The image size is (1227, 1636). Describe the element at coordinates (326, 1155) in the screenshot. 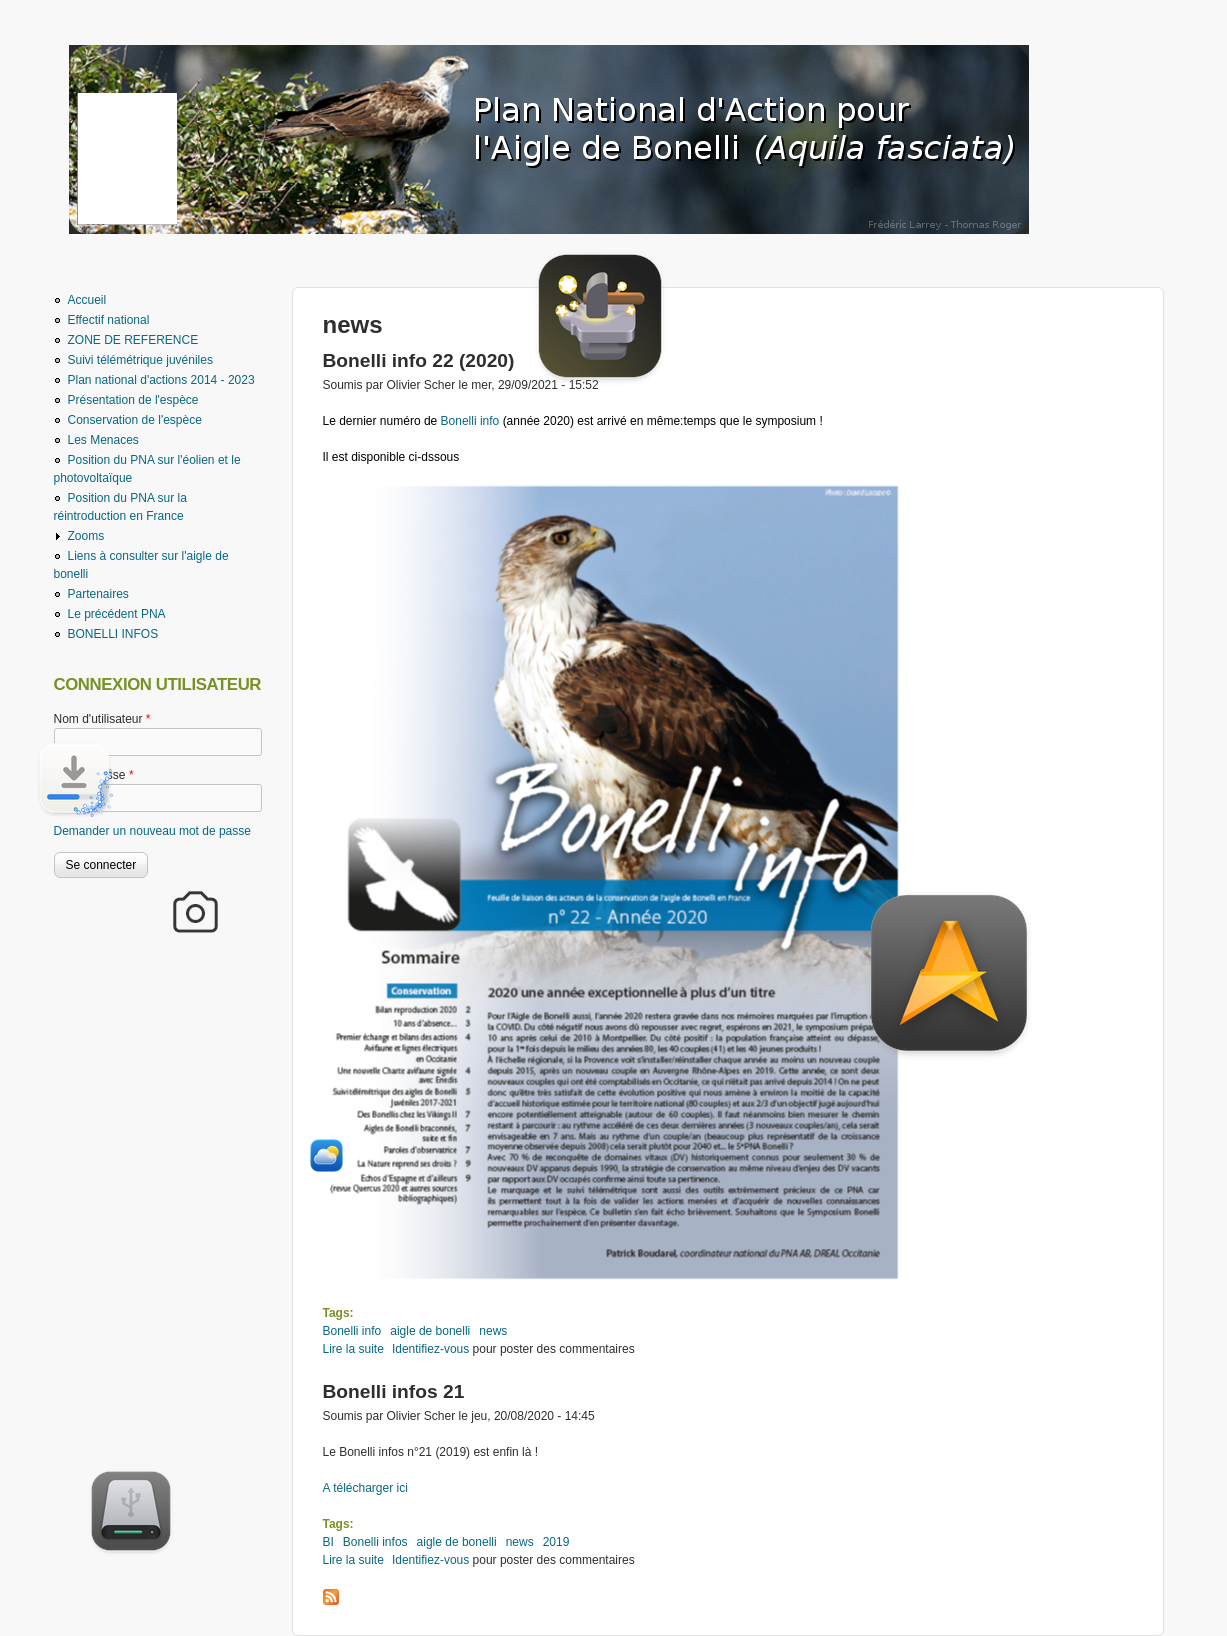

I see `open the weather app` at that location.